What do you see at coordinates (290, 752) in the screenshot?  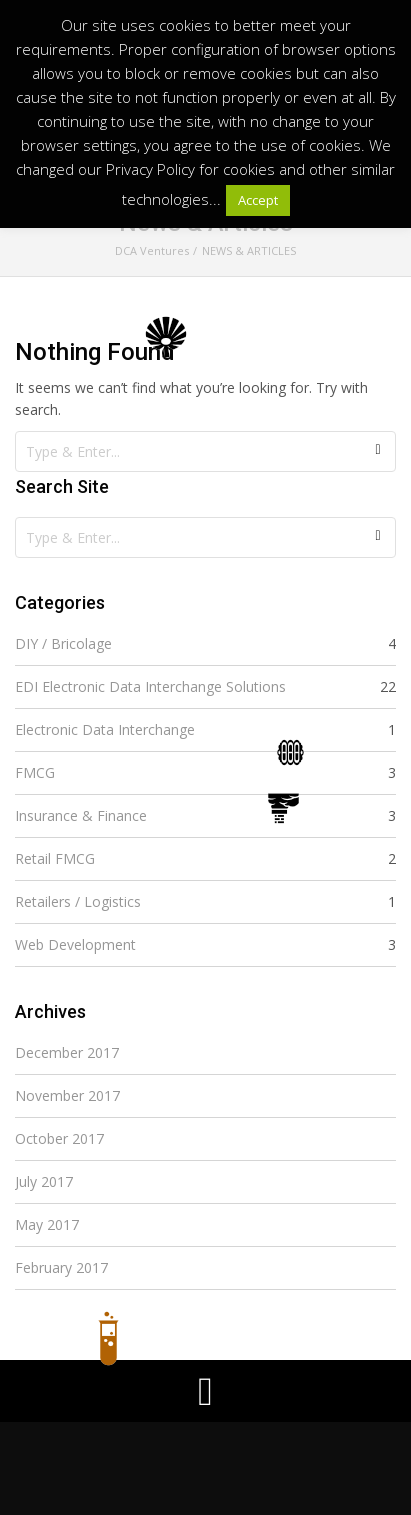 I see `brain or cognitive function indicator` at bounding box center [290, 752].